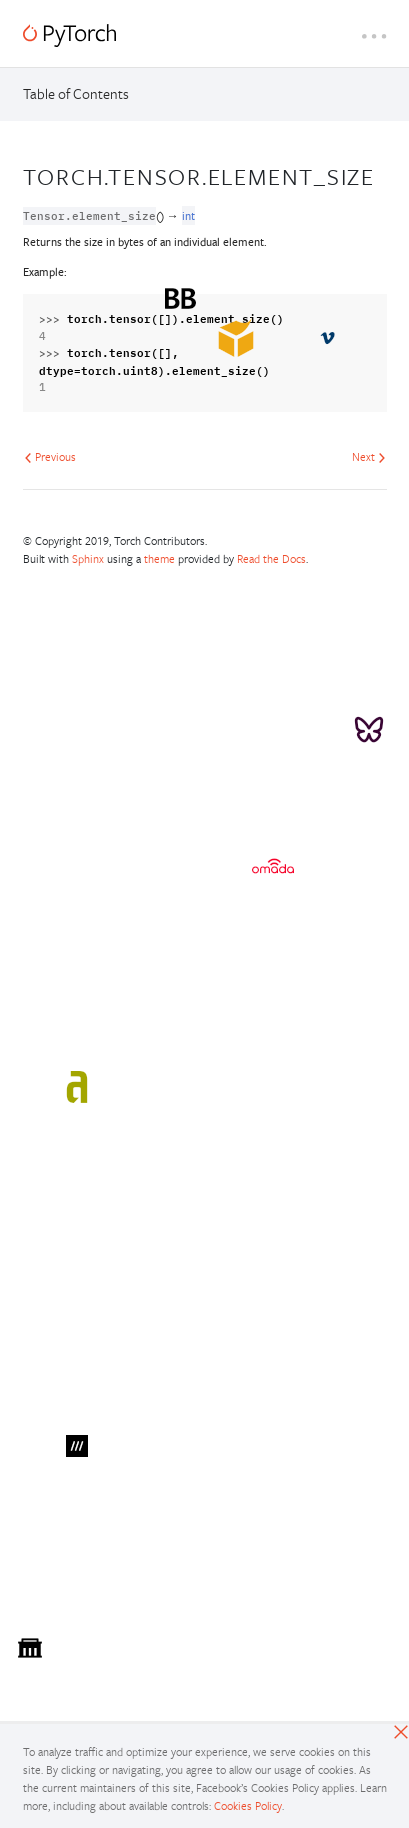 Image resolution: width=409 pixels, height=1828 pixels. What do you see at coordinates (236, 337) in the screenshot?
I see `semantic web technology or linked data services` at bounding box center [236, 337].